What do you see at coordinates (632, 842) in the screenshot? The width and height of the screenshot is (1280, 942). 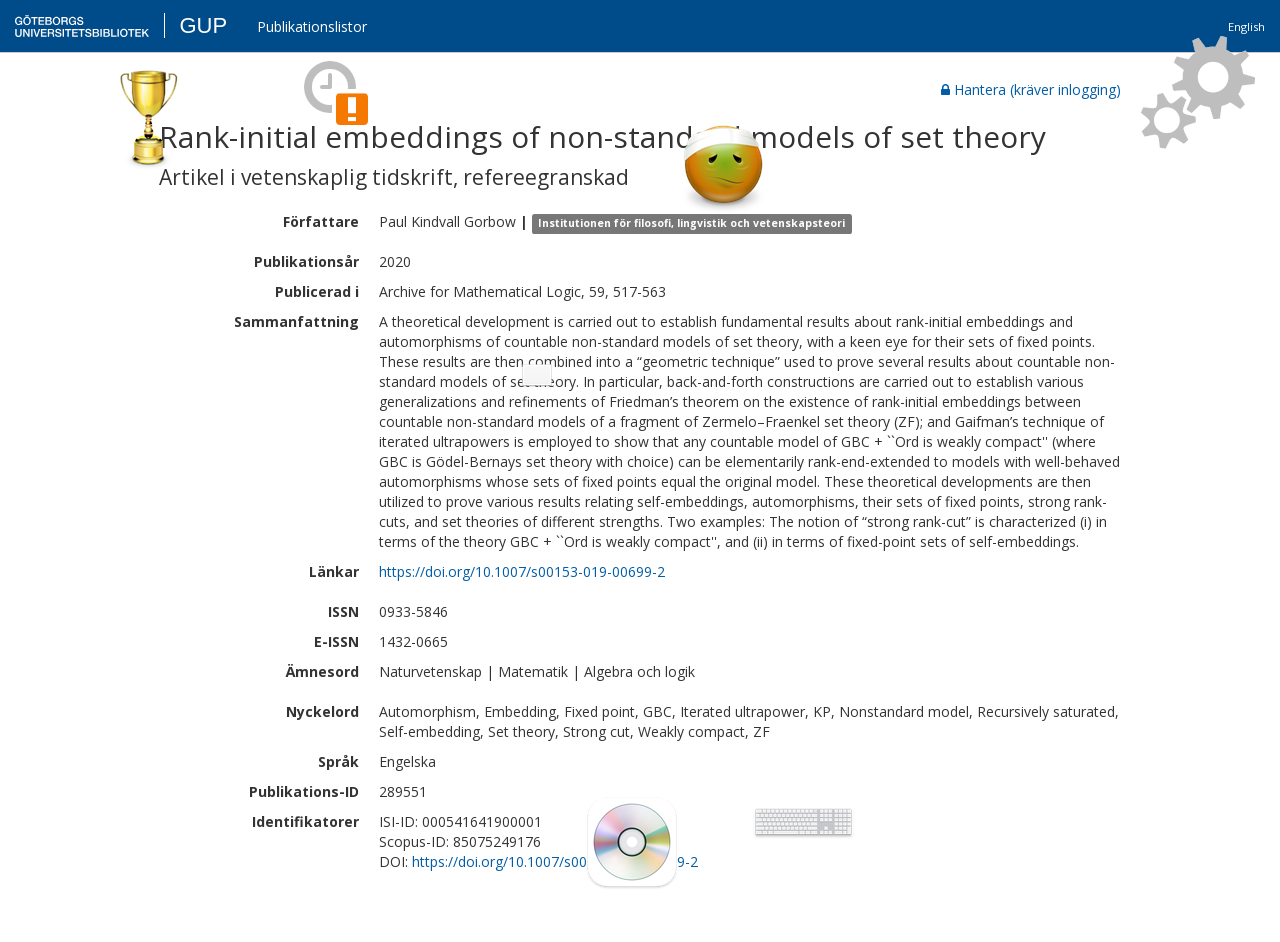 I see `access optical disc settings or media` at bounding box center [632, 842].